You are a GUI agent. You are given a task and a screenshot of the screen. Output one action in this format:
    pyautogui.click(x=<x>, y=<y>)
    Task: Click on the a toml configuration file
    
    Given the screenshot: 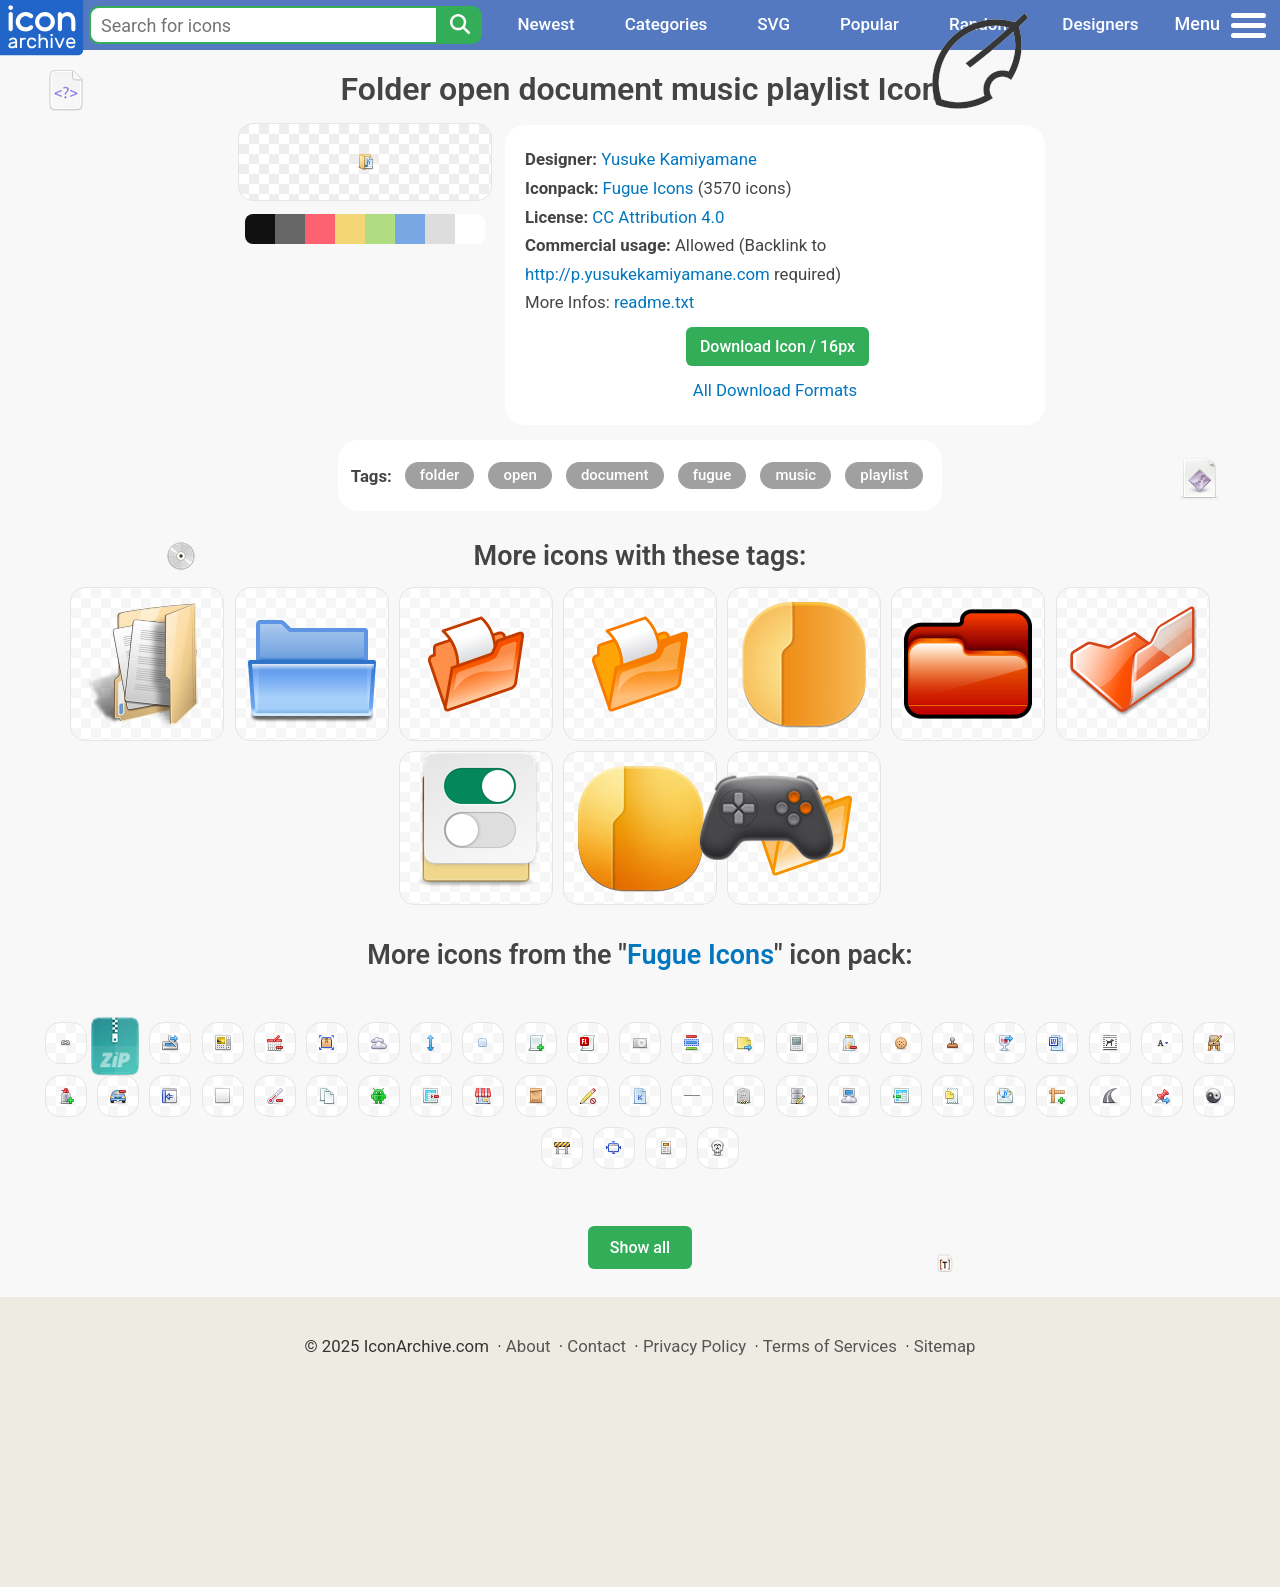 What is the action you would take?
    pyautogui.click(x=945, y=1263)
    